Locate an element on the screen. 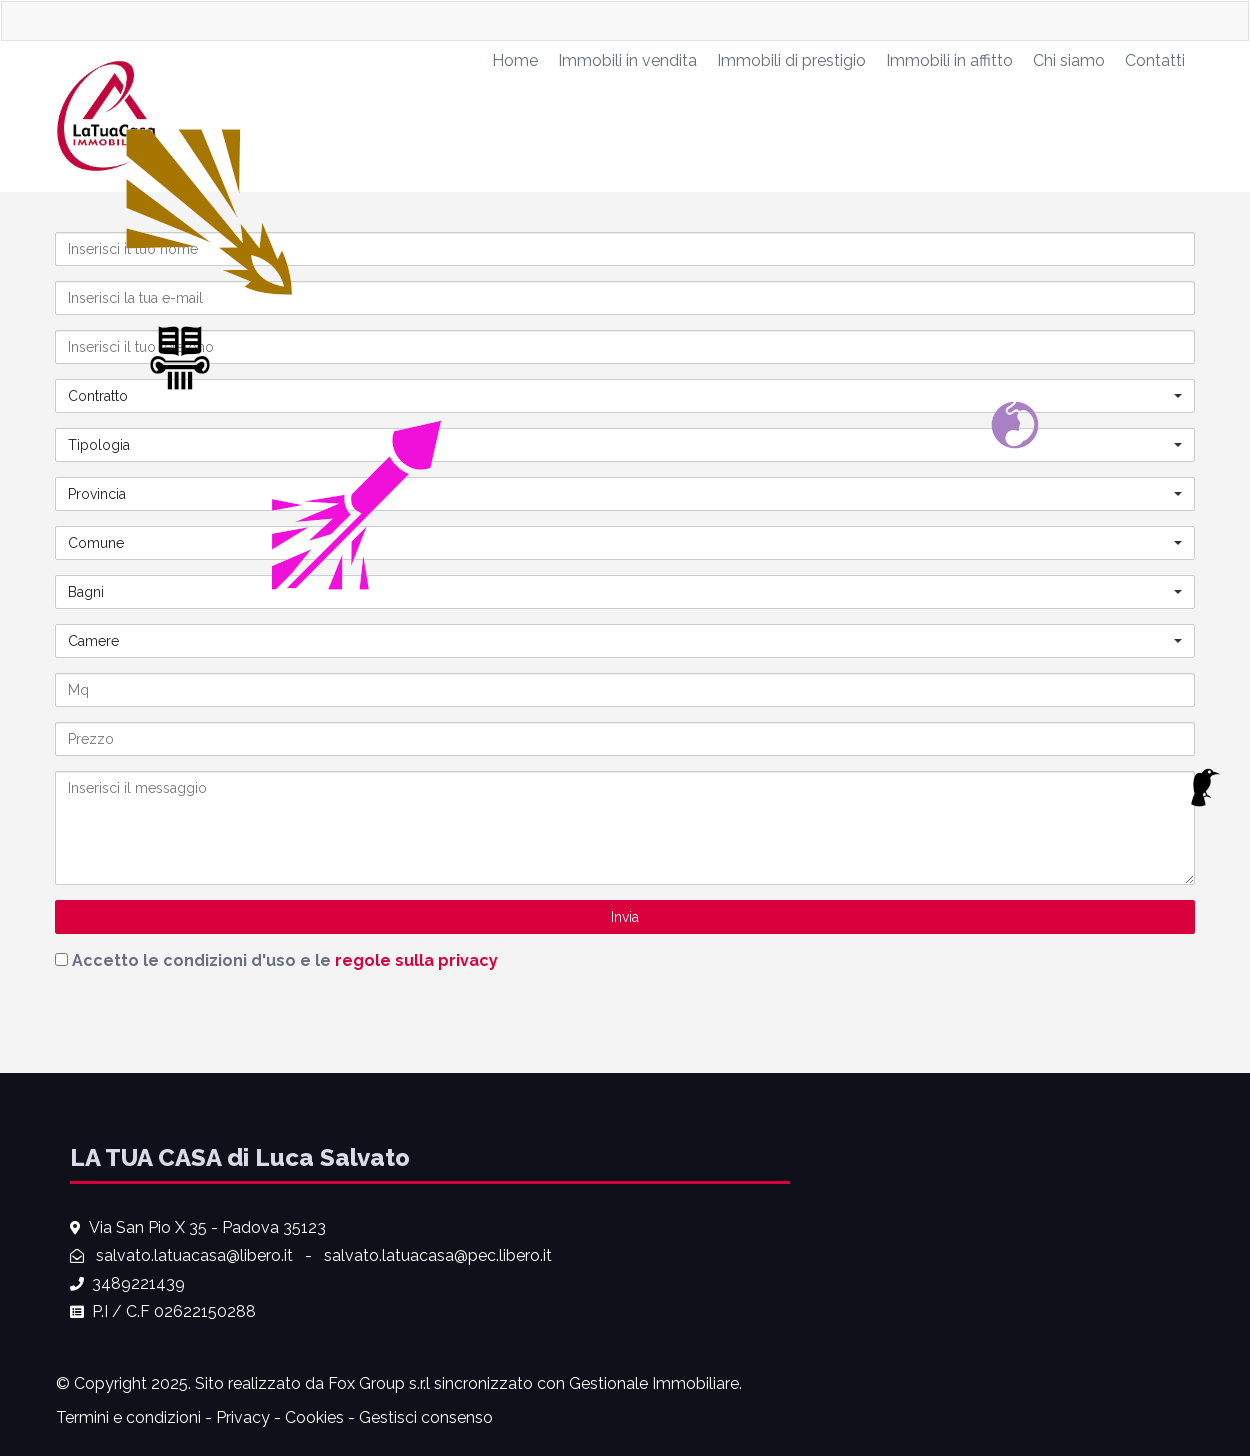  indicates pregnancy or fetal development stage is located at coordinates (1015, 425).